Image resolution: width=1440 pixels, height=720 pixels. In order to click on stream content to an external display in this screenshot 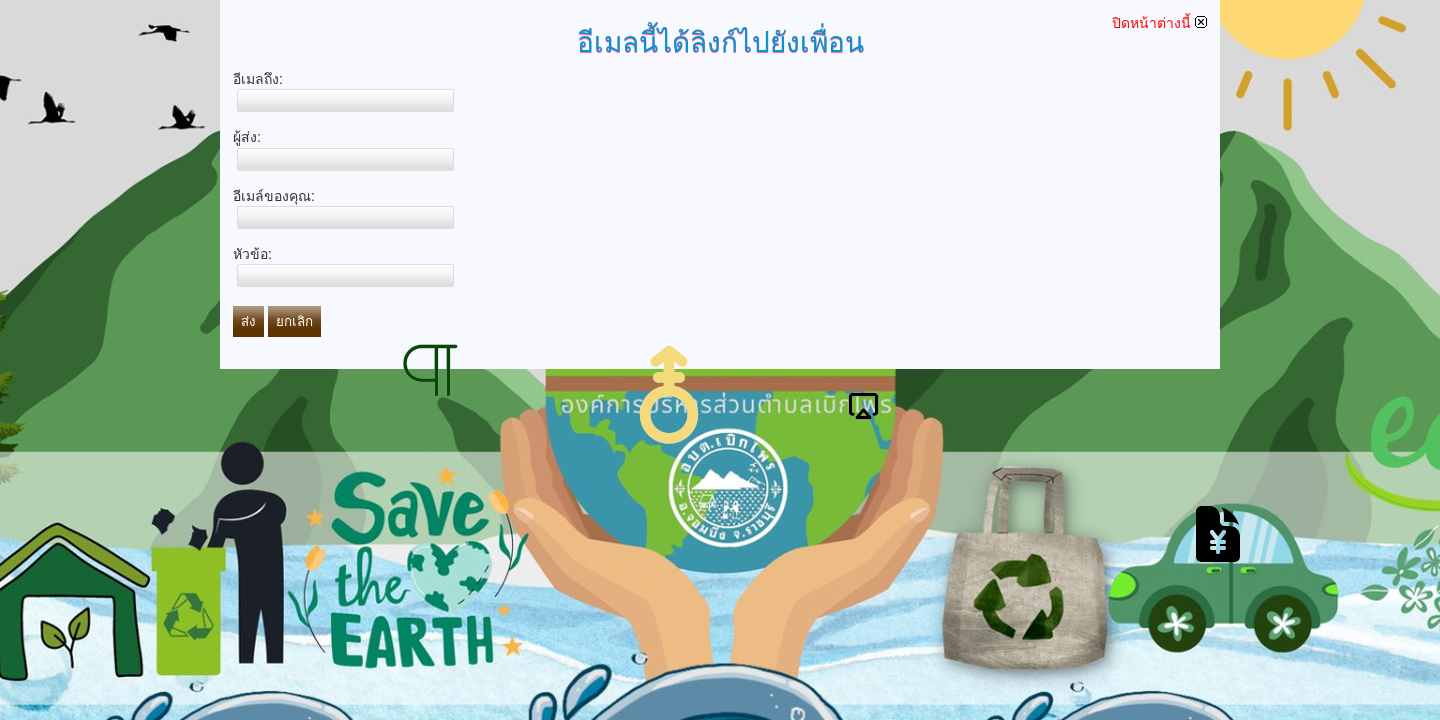, I will do `click(863, 405)`.